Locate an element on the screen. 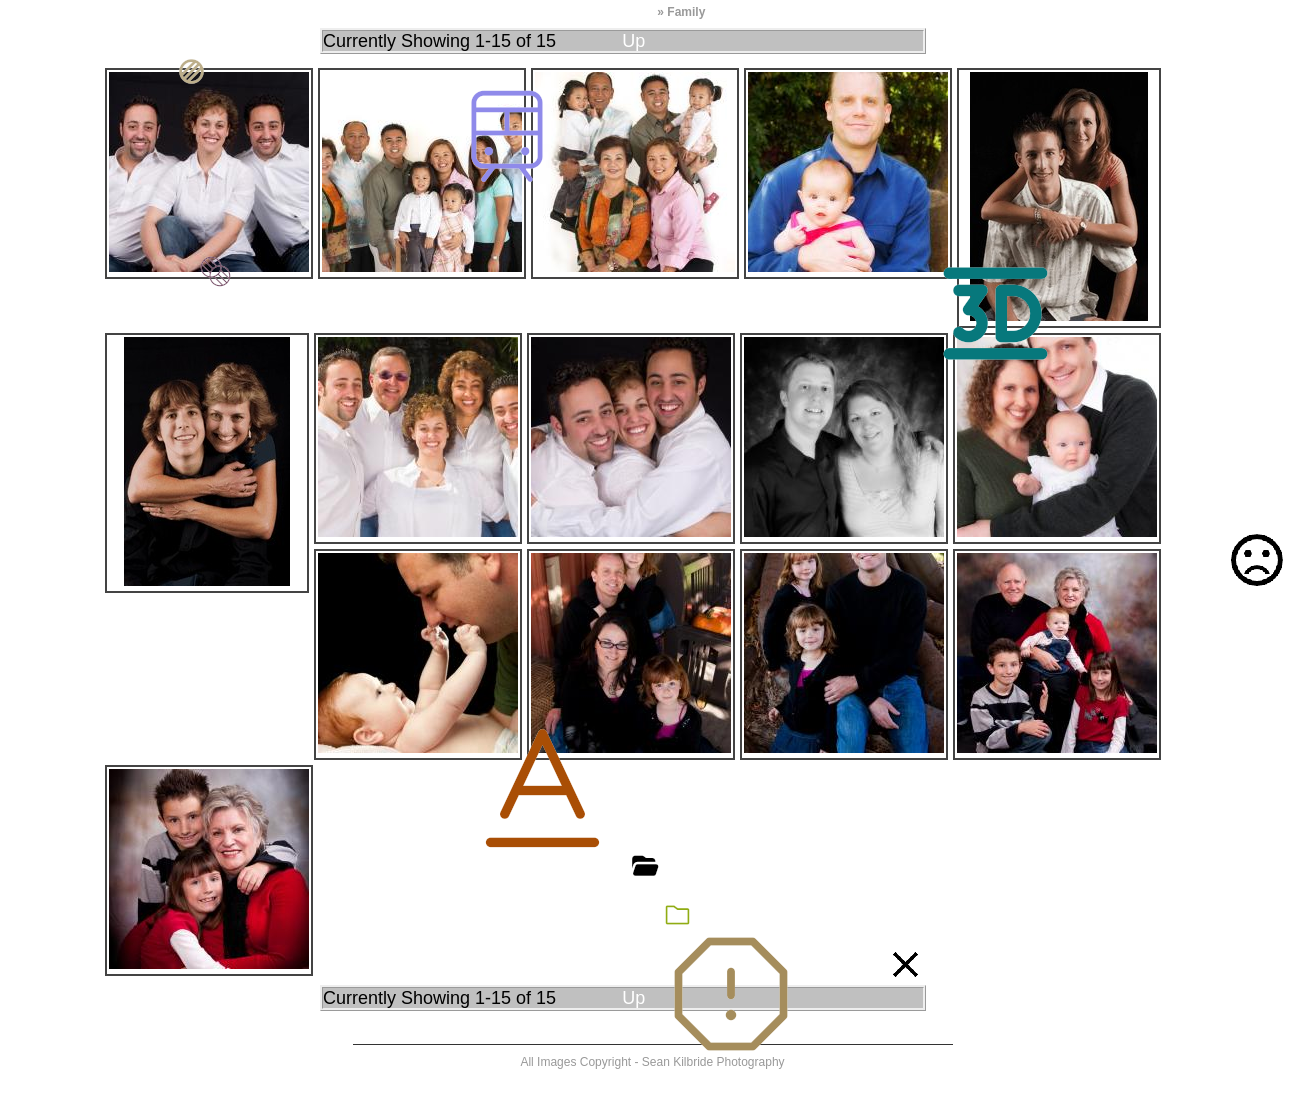 The image size is (1305, 1099). stop or halt current action is located at coordinates (731, 994).